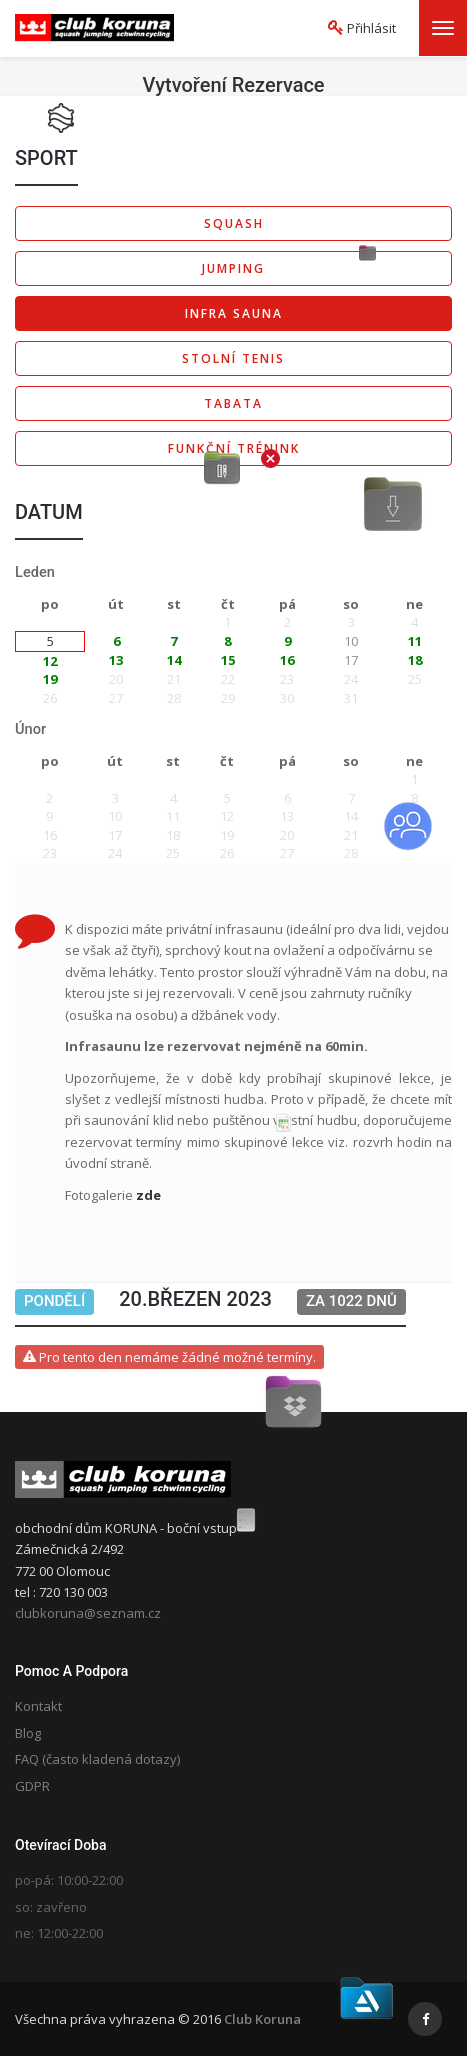  I want to click on open your dropbox synced folder, so click(293, 1401).